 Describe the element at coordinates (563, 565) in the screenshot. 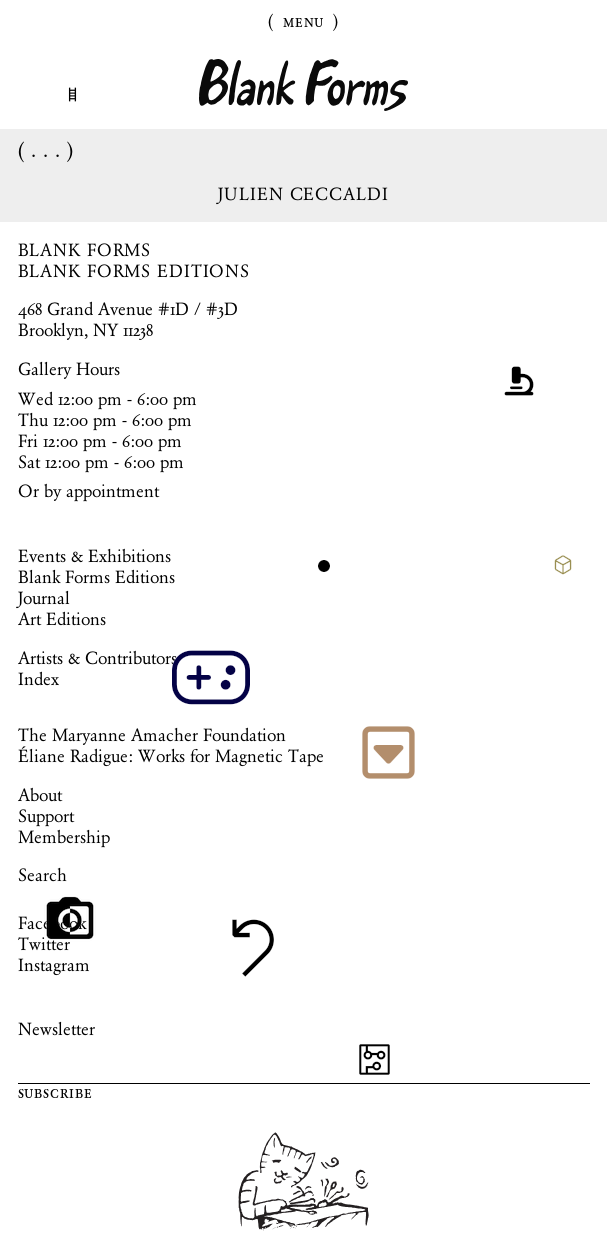

I see `indicates a method or function in code` at that location.